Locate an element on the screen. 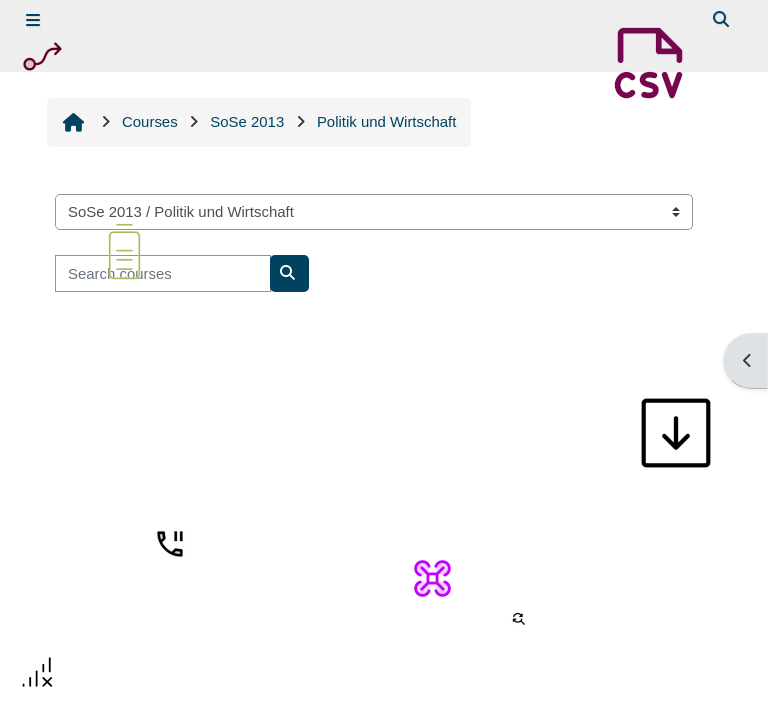  find and replace text or content is located at coordinates (518, 618).